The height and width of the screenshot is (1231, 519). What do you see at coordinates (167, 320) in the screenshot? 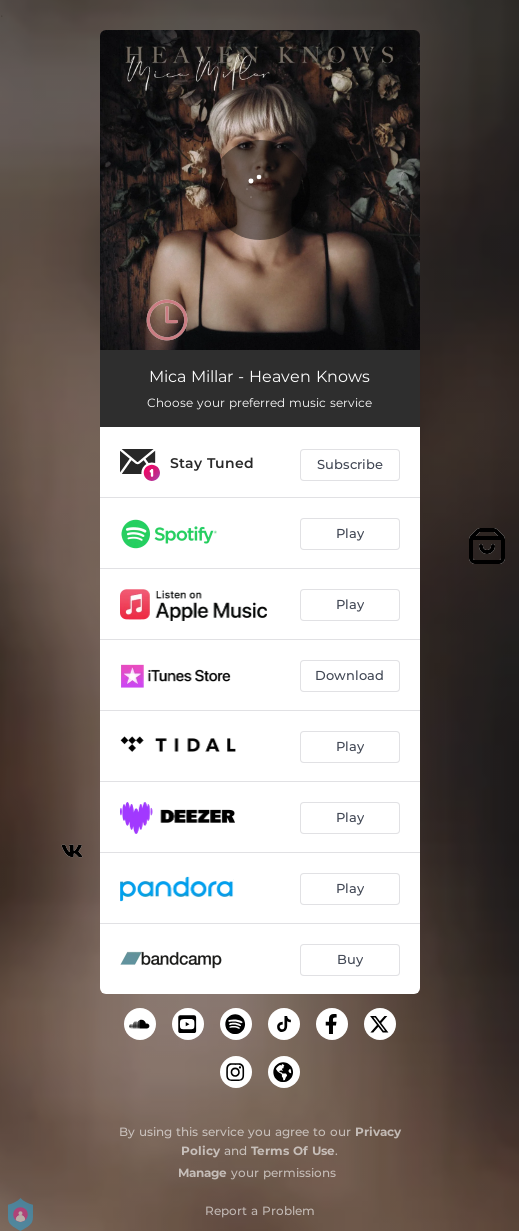
I see `view time or clock settings` at bounding box center [167, 320].